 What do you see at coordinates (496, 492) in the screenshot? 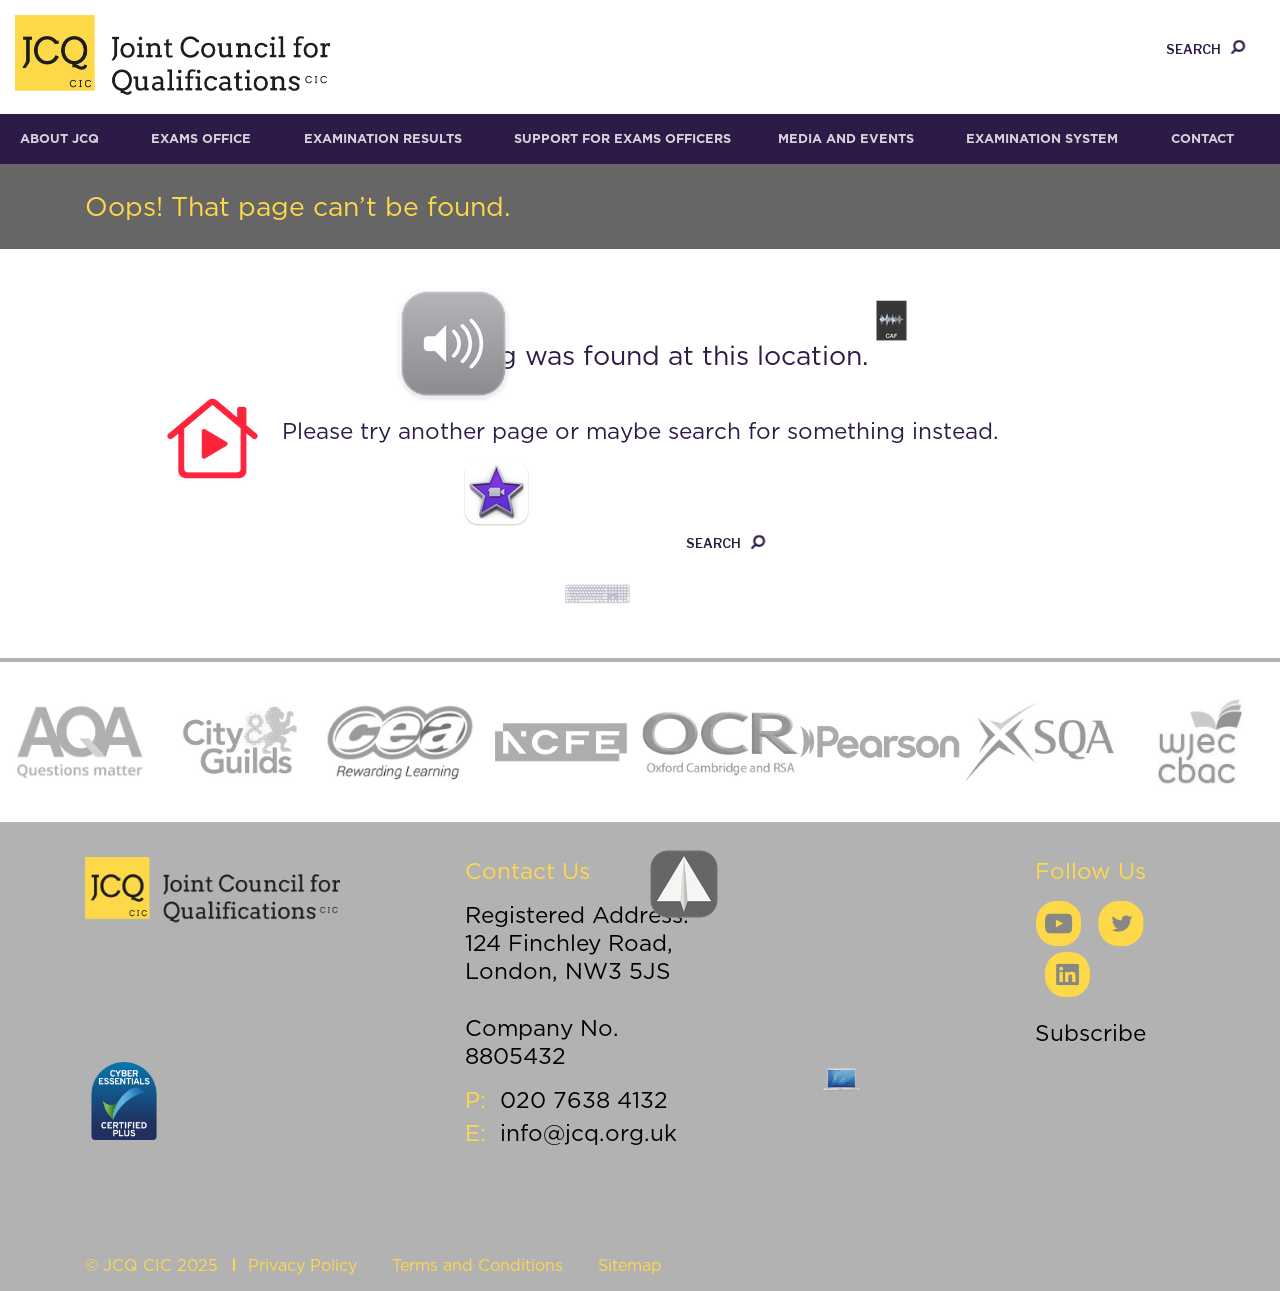
I see `open iMovie video editing application` at bounding box center [496, 492].